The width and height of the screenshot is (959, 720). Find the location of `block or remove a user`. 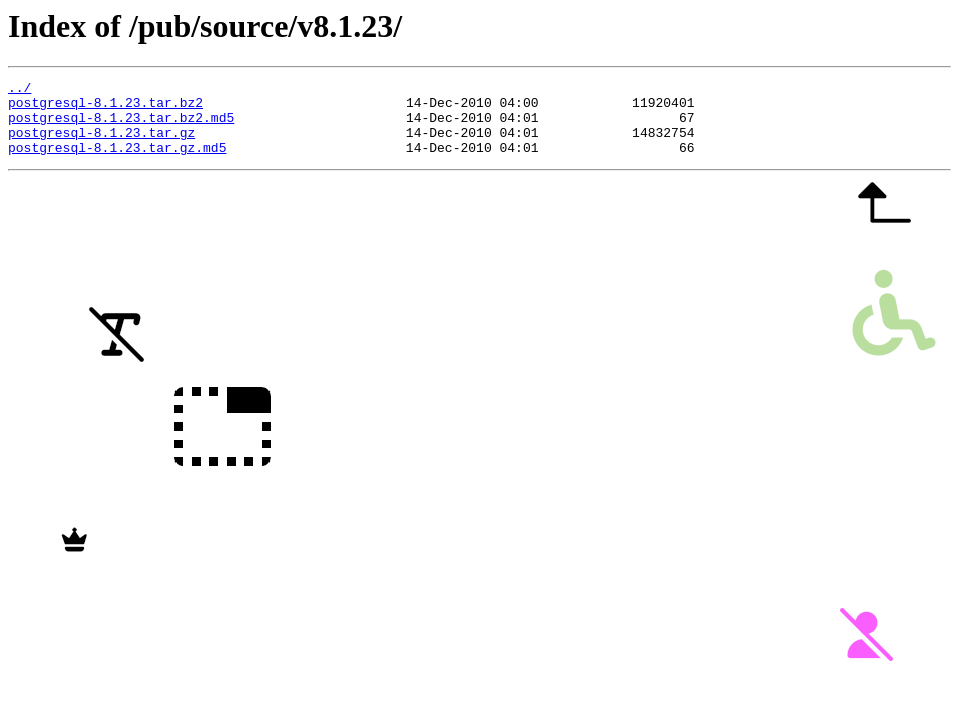

block or remove a user is located at coordinates (866, 634).